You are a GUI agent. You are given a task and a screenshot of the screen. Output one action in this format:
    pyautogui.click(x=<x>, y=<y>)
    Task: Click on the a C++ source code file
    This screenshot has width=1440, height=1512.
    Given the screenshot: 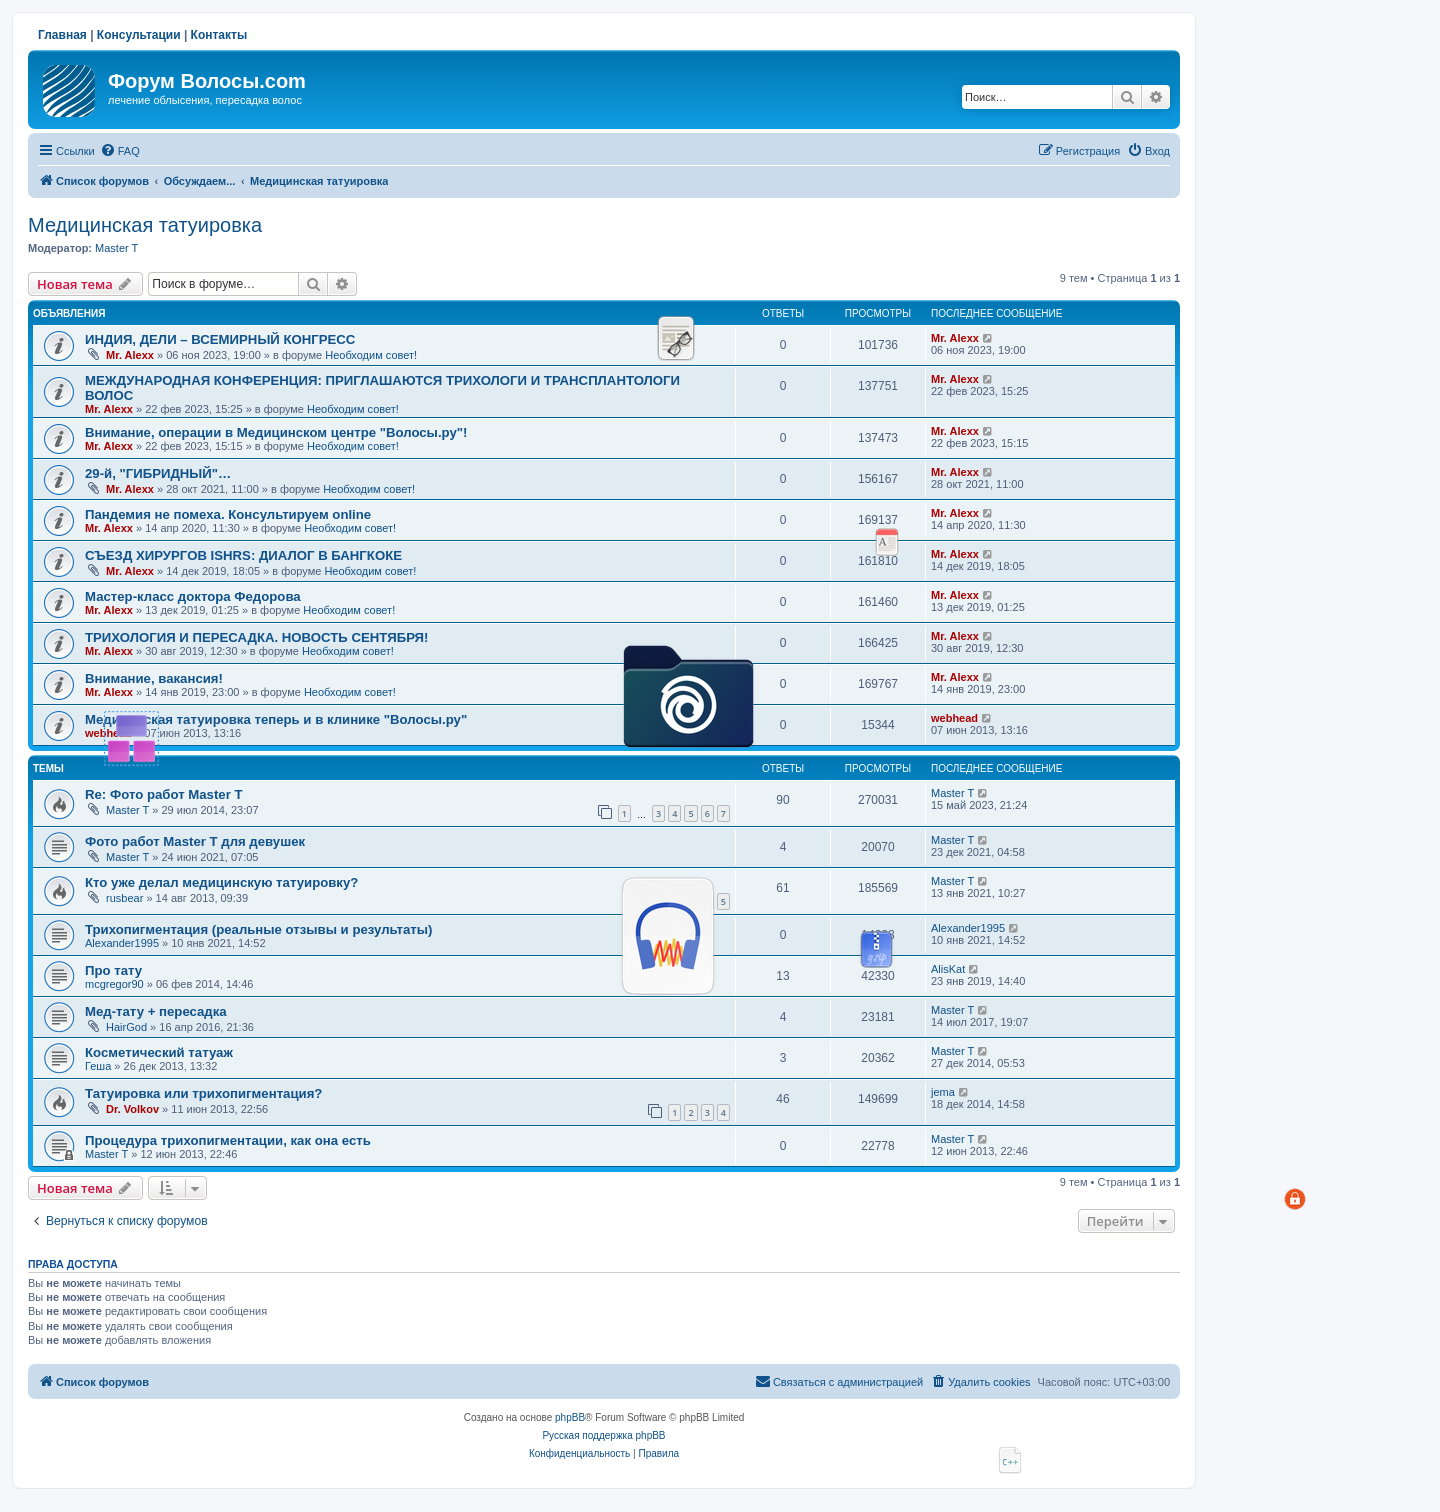 What is the action you would take?
    pyautogui.click(x=1010, y=1460)
    